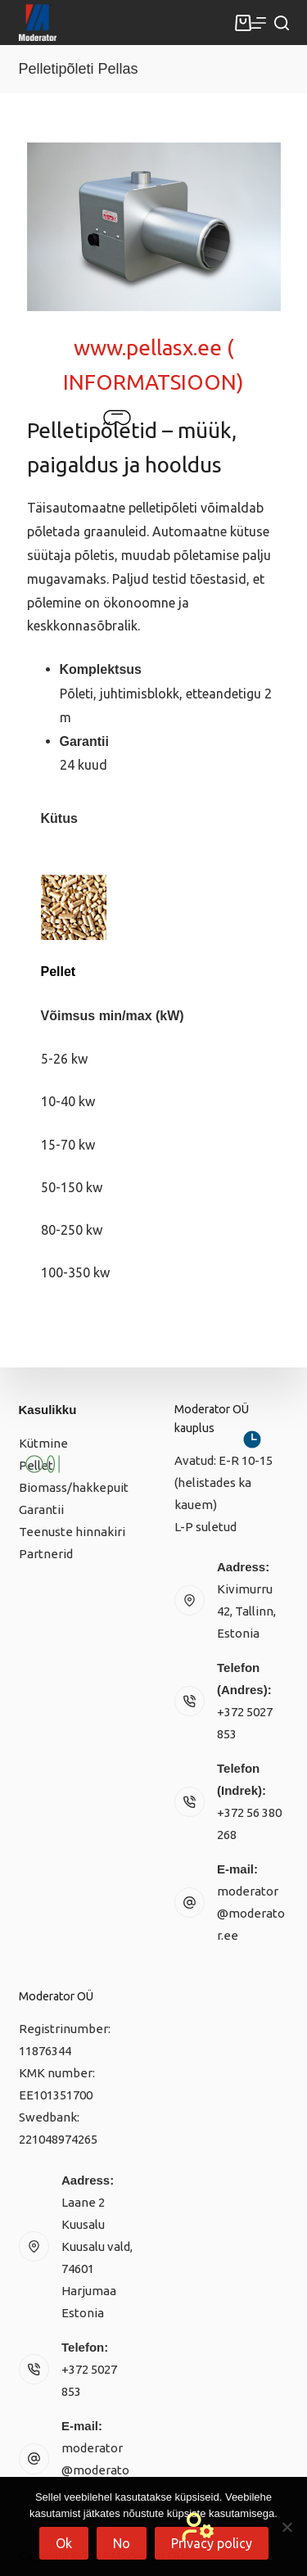 This screenshot has height=2576, width=307. Describe the element at coordinates (198, 2527) in the screenshot. I see `access user account settings` at that location.